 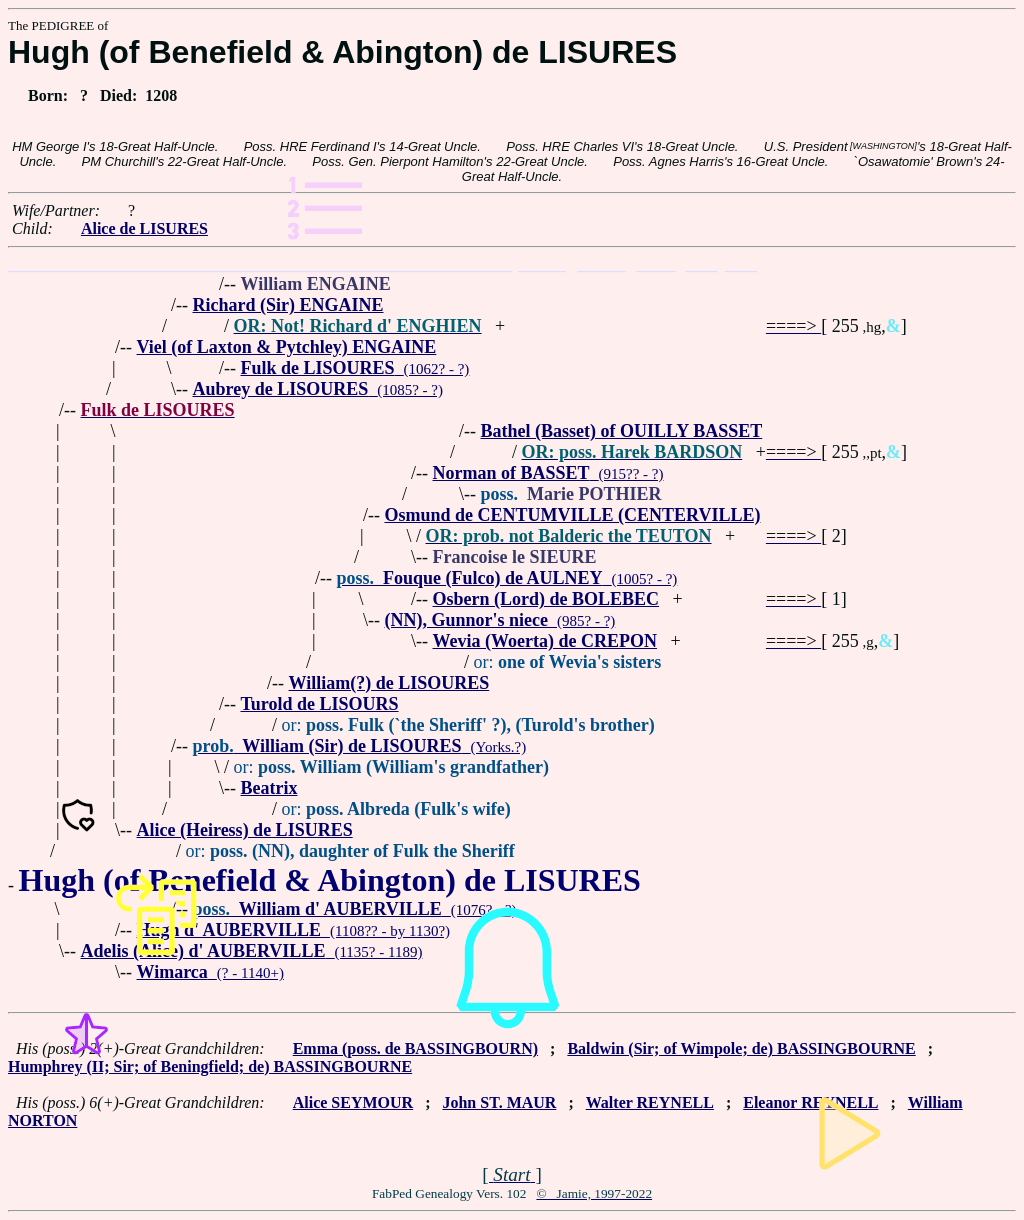 I want to click on create a numbered list, so click(x=322, y=211).